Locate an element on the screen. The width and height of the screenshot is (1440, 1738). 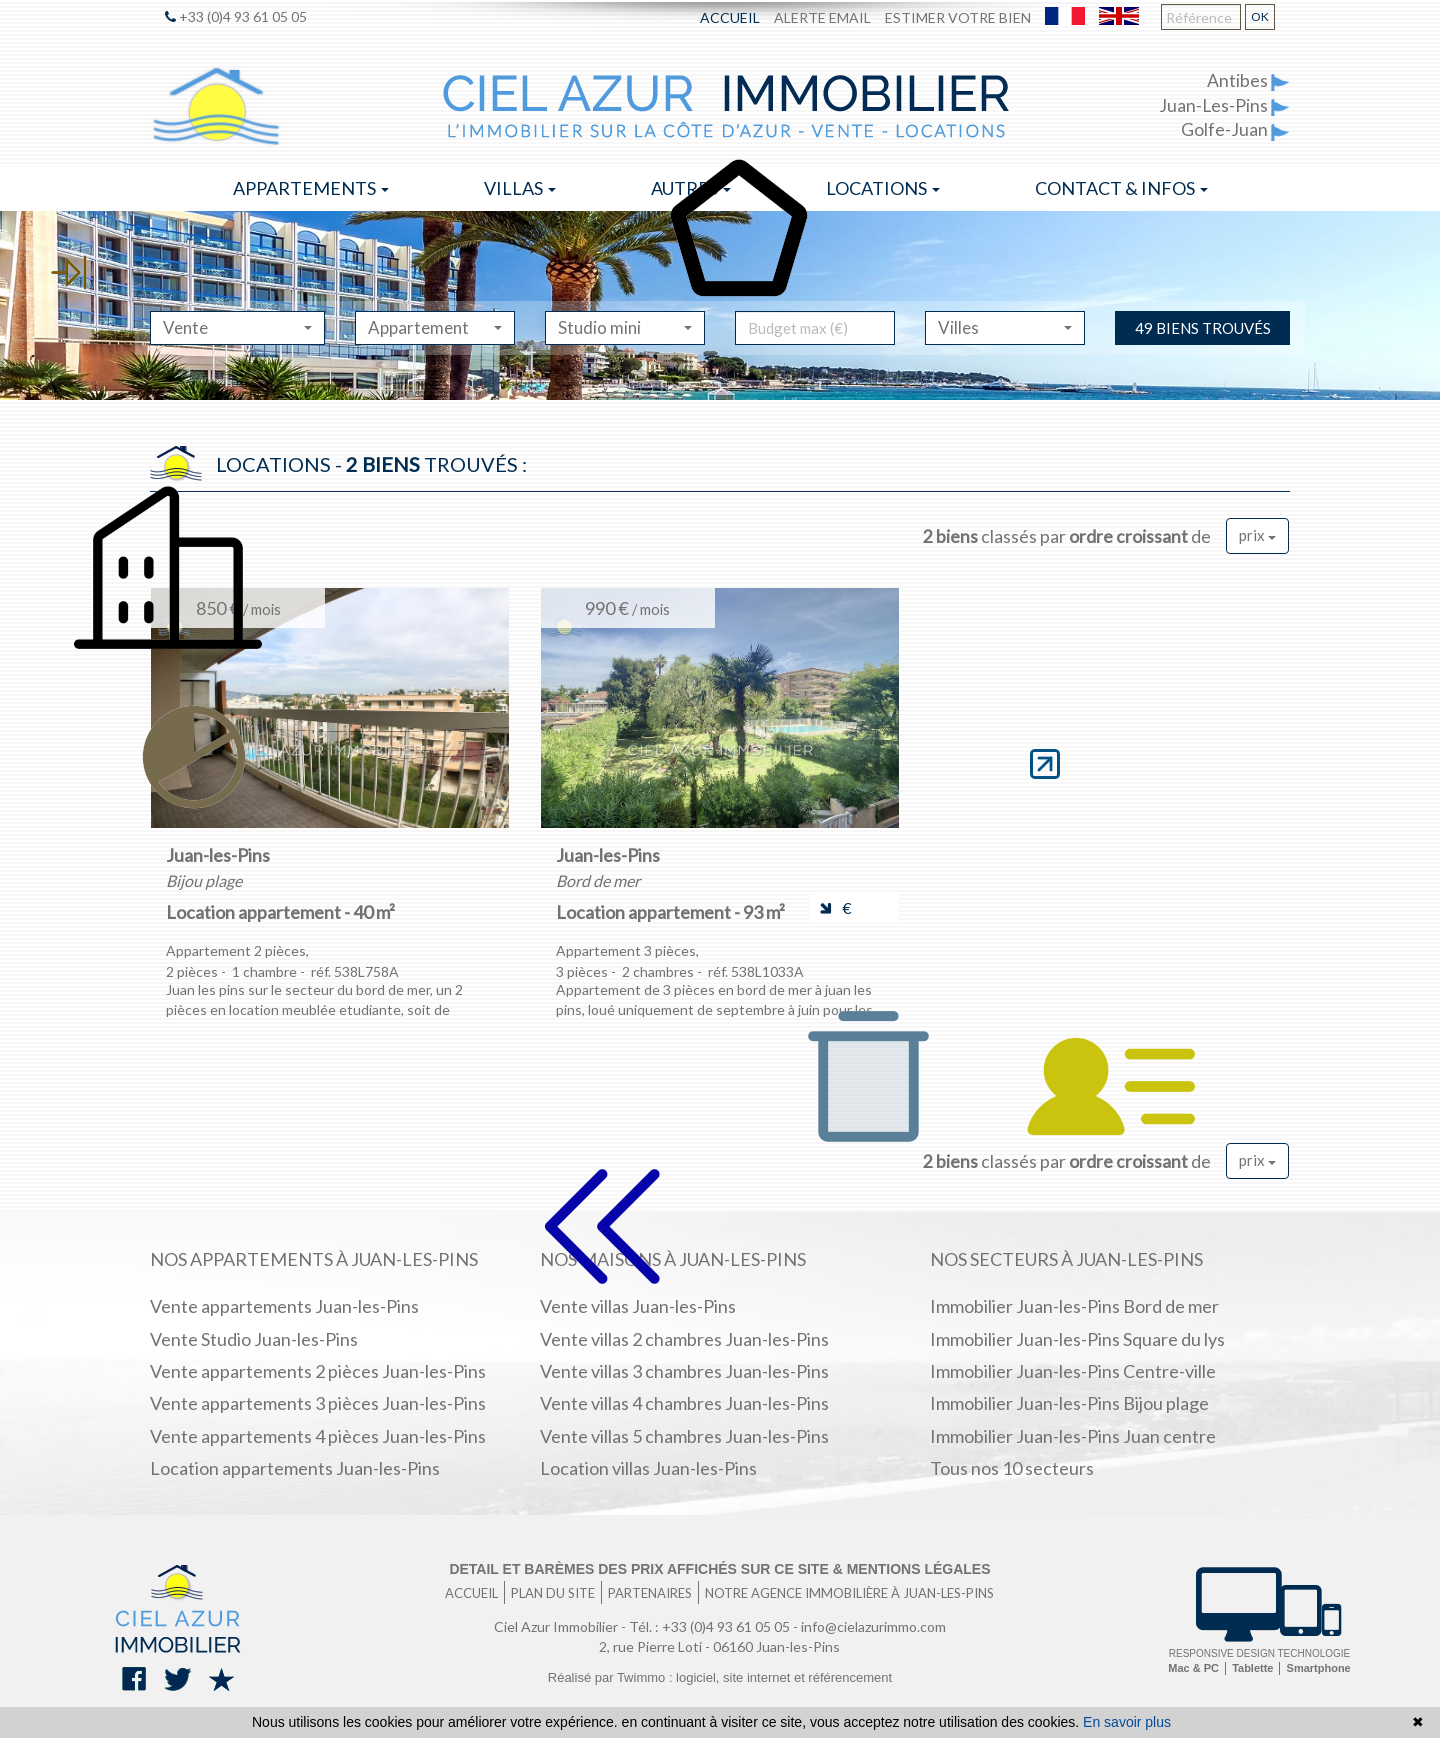
view analytics or statistics breakdown is located at coordinates (194, 757).